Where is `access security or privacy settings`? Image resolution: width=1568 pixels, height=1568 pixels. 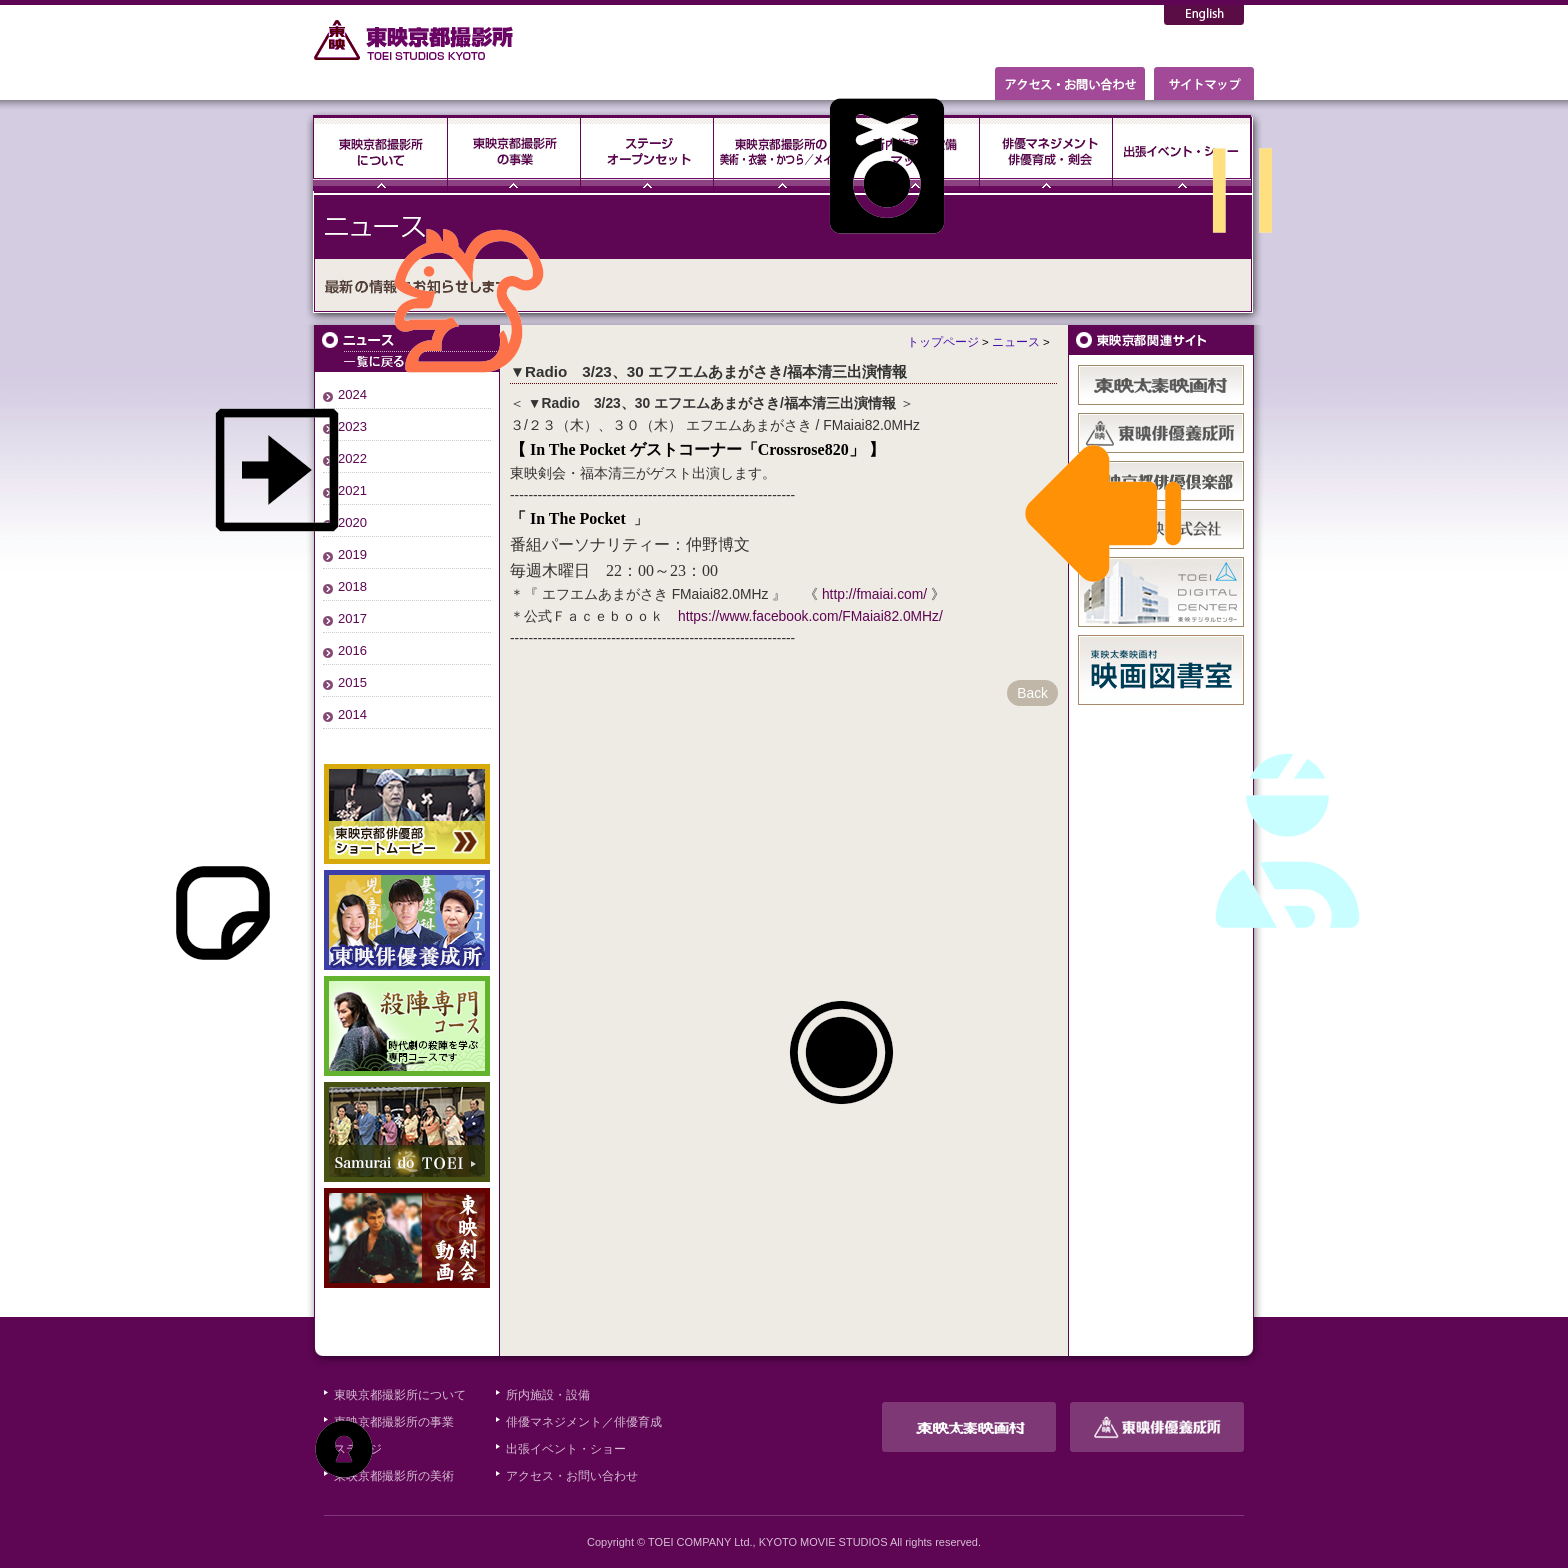
access security or privacy settings is located at coordinates (344, 1449).